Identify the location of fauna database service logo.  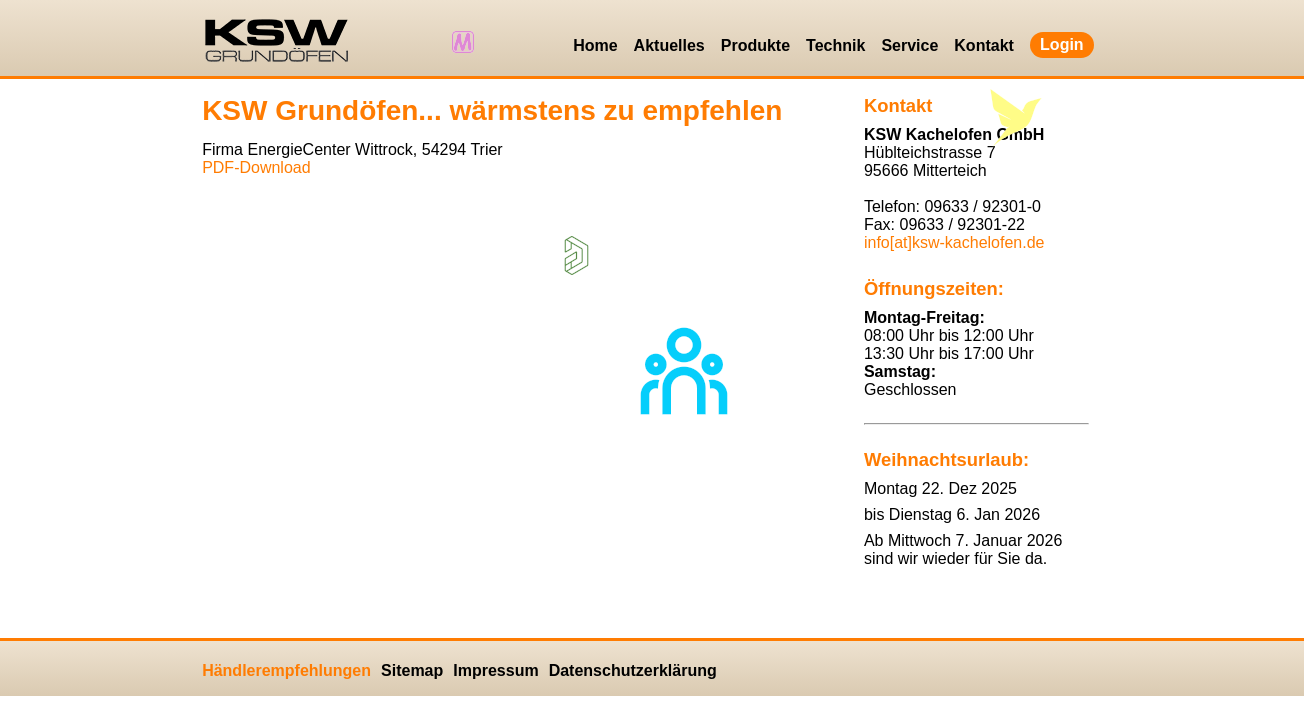
(1016, 118).